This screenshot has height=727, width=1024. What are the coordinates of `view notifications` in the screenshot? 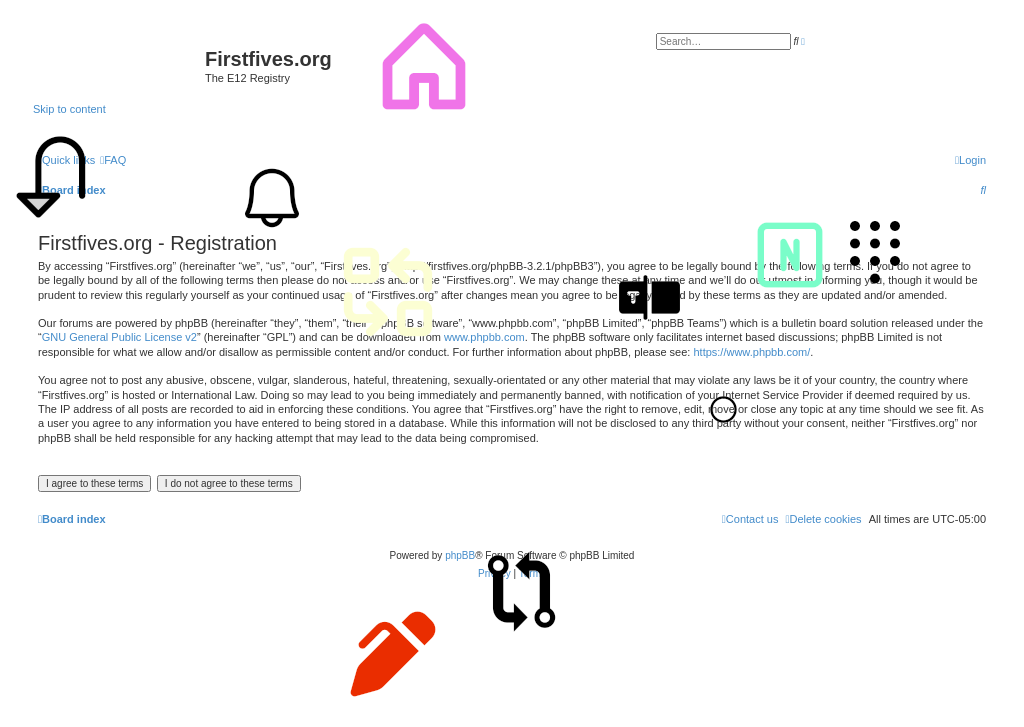 It's located at (272, 198).